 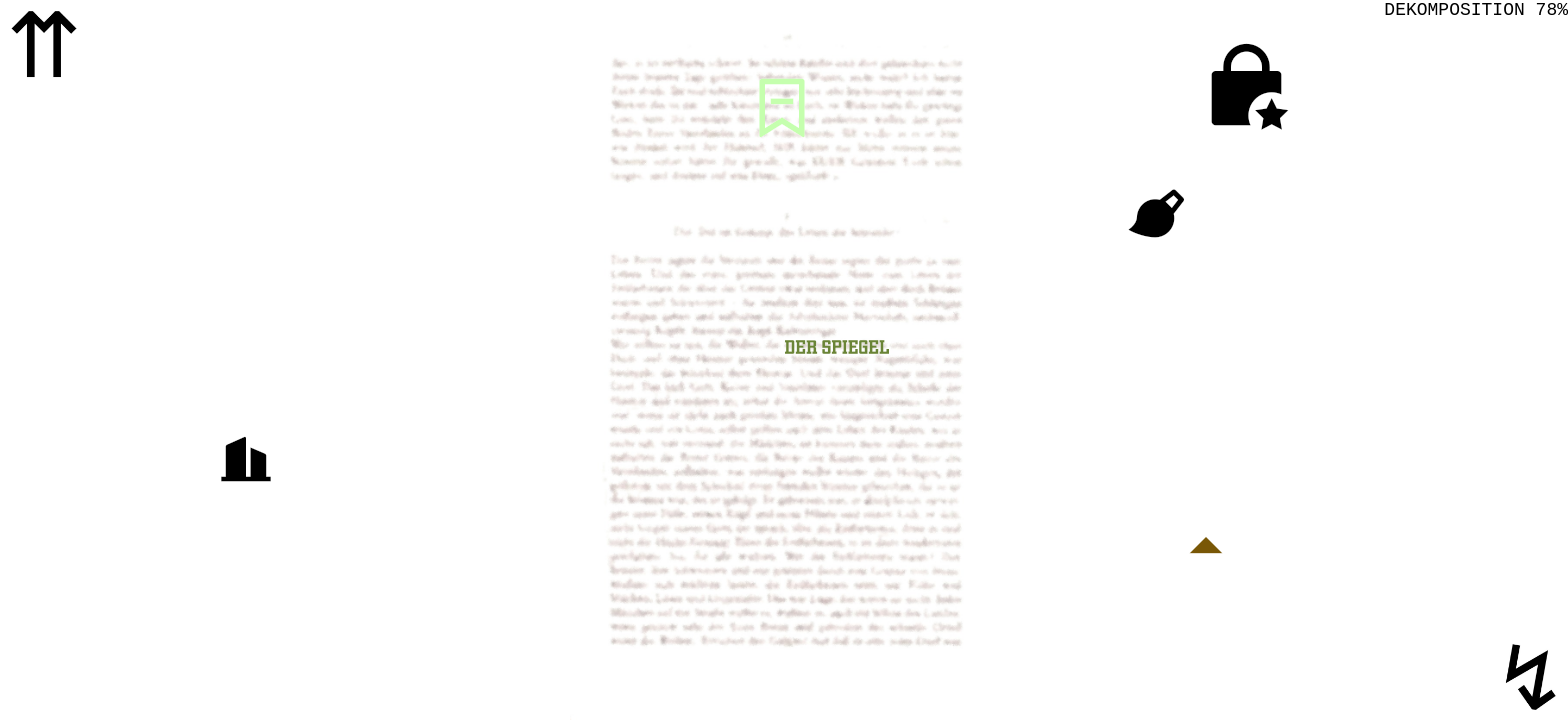 What do you see at coordinates (1246, 86) in the screenshot?
I see `mark a security setting as favorite` at bounding box center [1246, 86].